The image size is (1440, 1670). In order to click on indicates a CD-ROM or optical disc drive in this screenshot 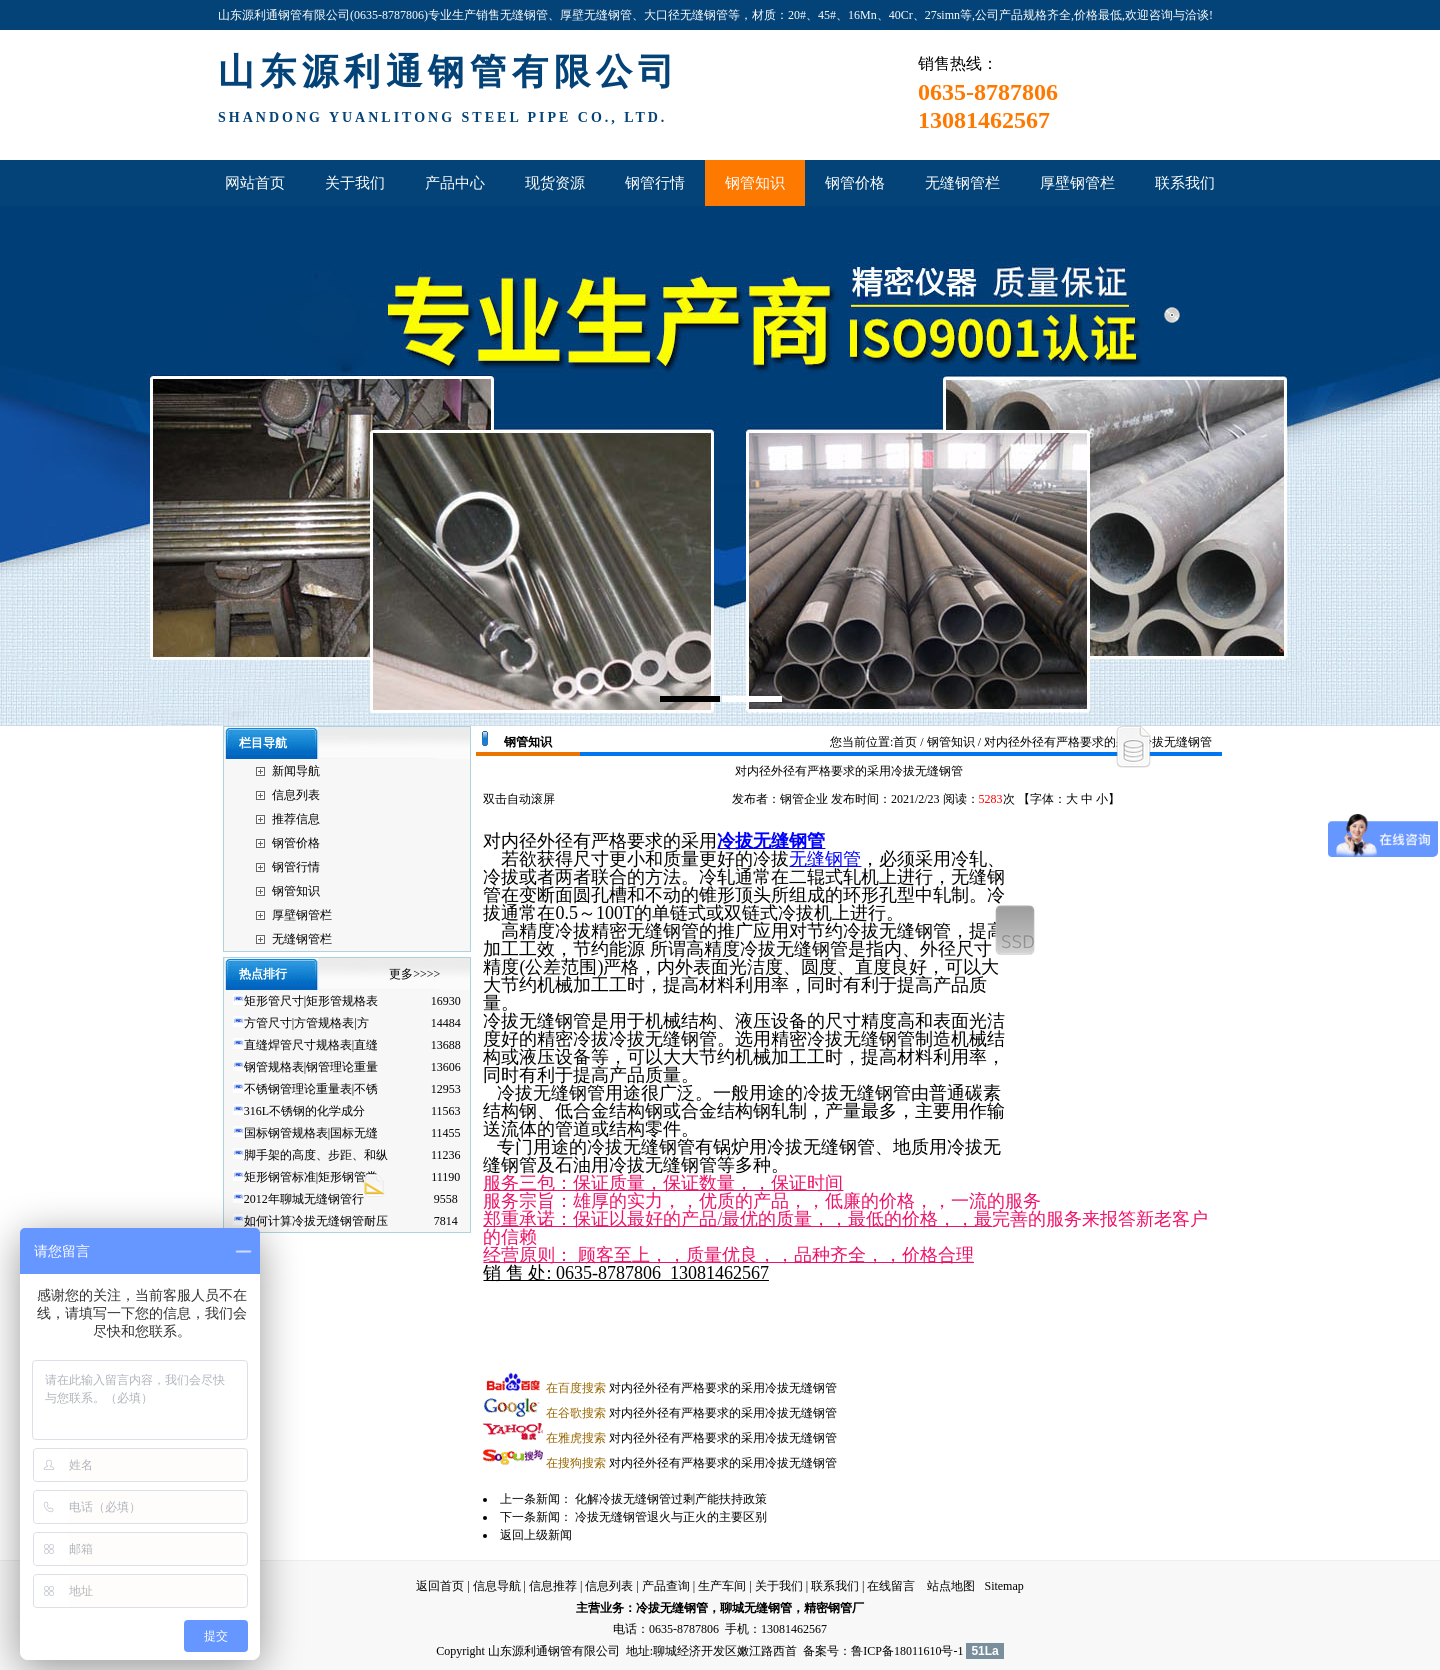, I will do `click(1172, 315)`.